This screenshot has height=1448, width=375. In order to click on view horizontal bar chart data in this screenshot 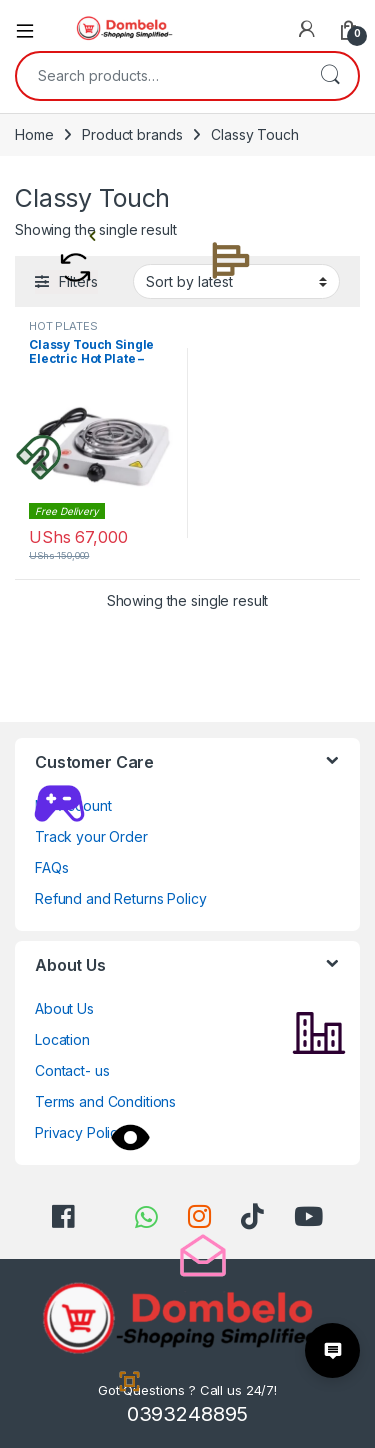, I will do `click(229, 260)`.